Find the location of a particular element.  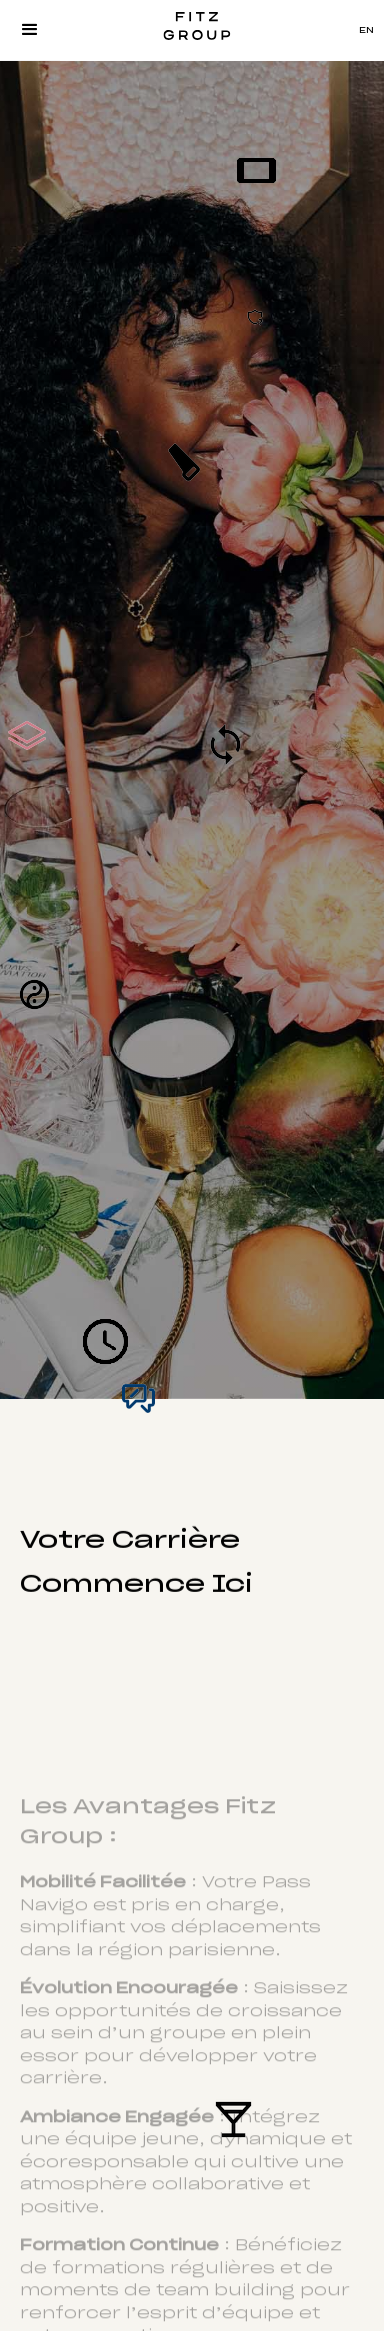

view time or clock settings is located at coordinates (105, 1341).